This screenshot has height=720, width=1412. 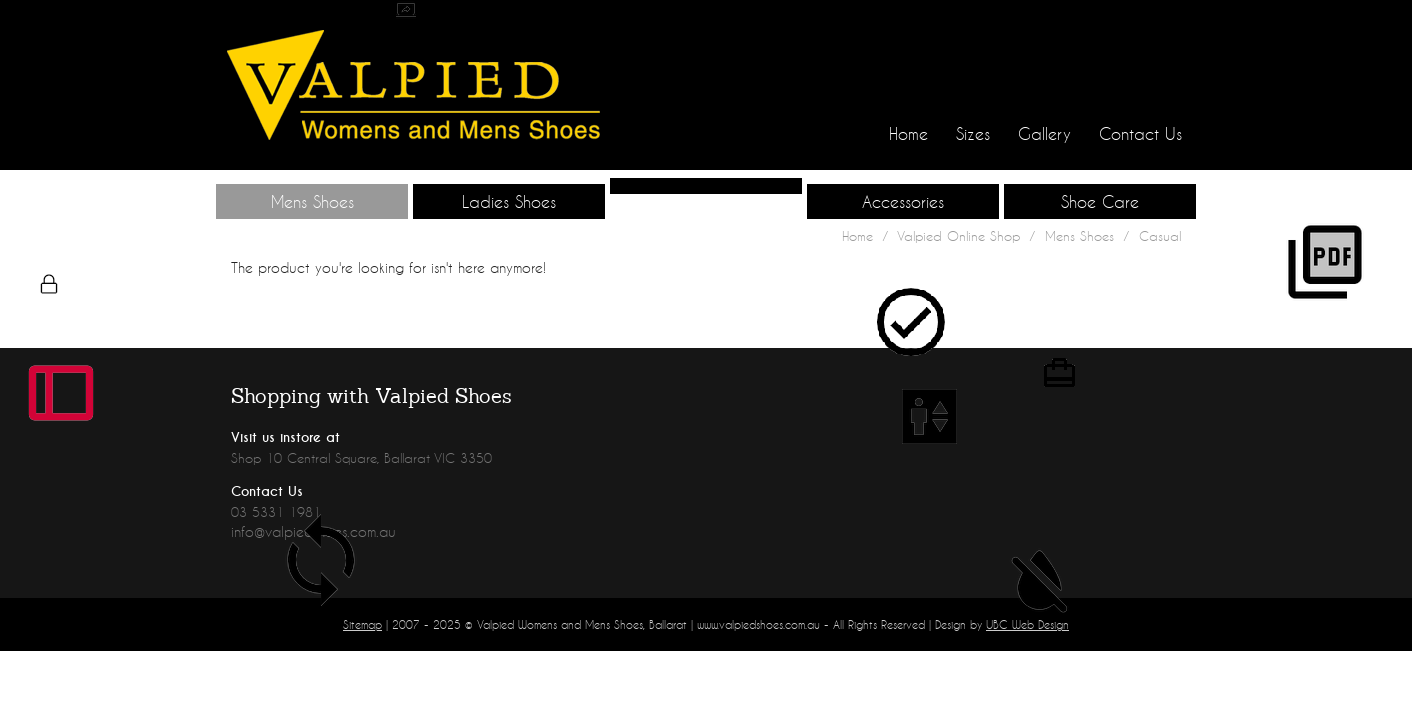 I want to click on toggle sidebar panel visibility, so click(x=61, y=393).